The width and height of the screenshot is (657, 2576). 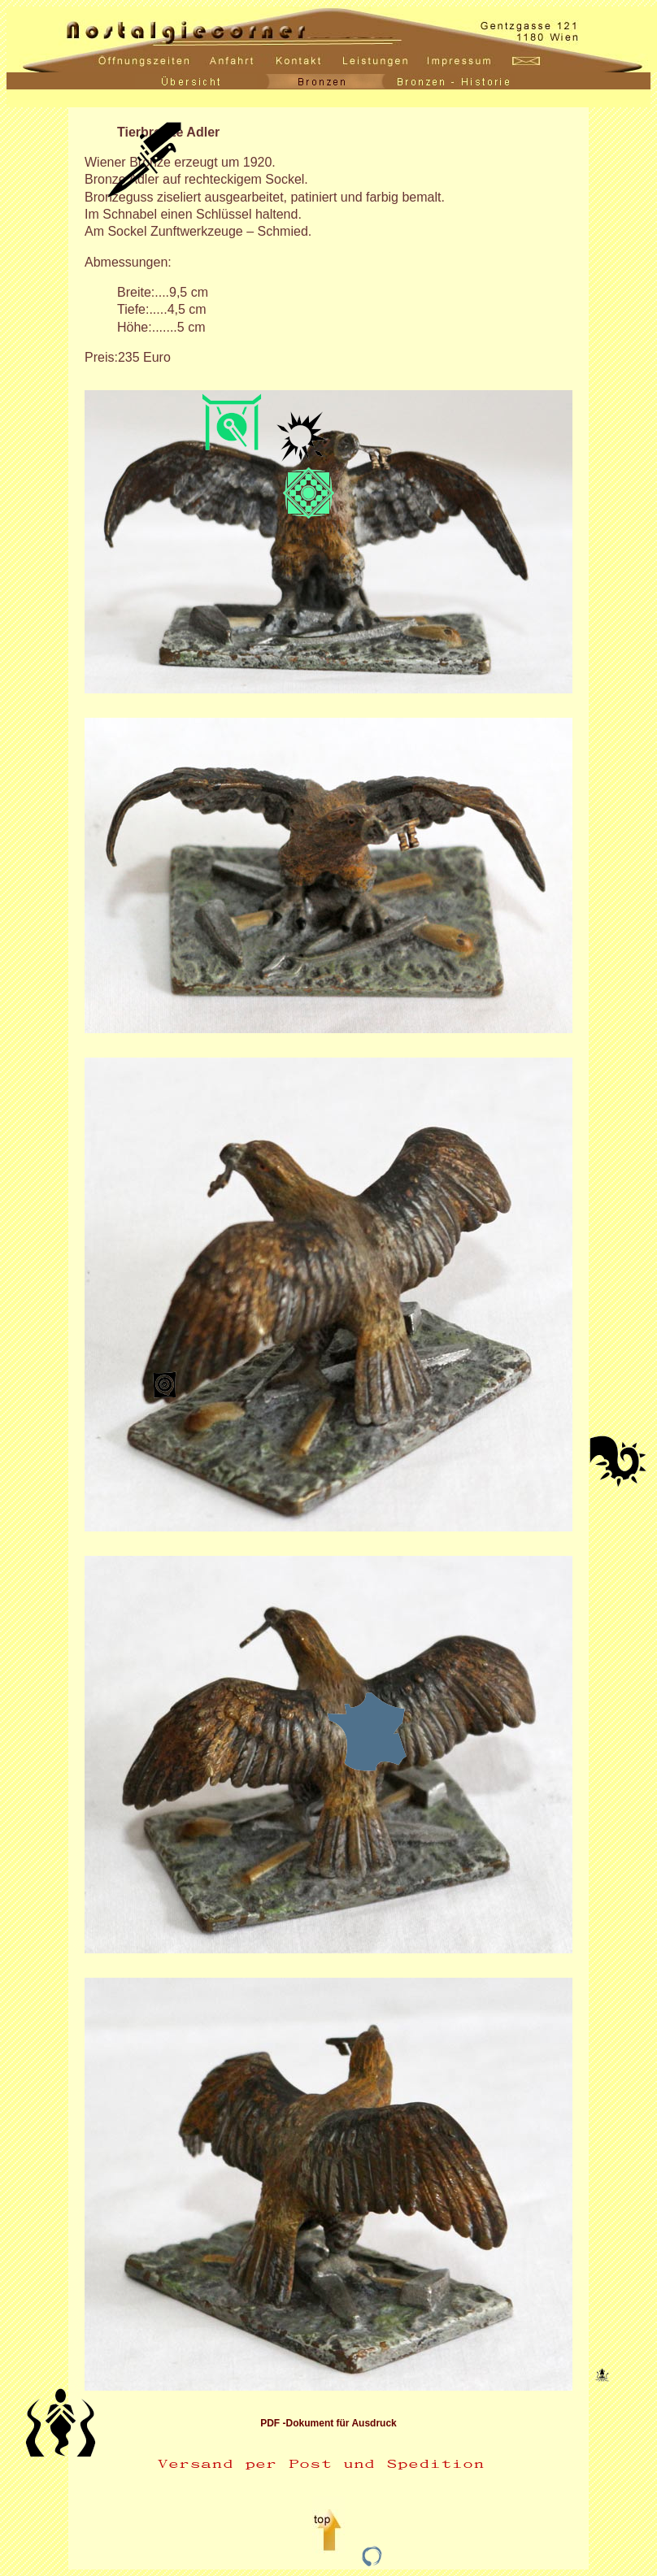 What do you see at coordinates (602, 2374) in the screenshot?
I see `sea creature or ocean-themed game element` at bounding box center [602, 2374].